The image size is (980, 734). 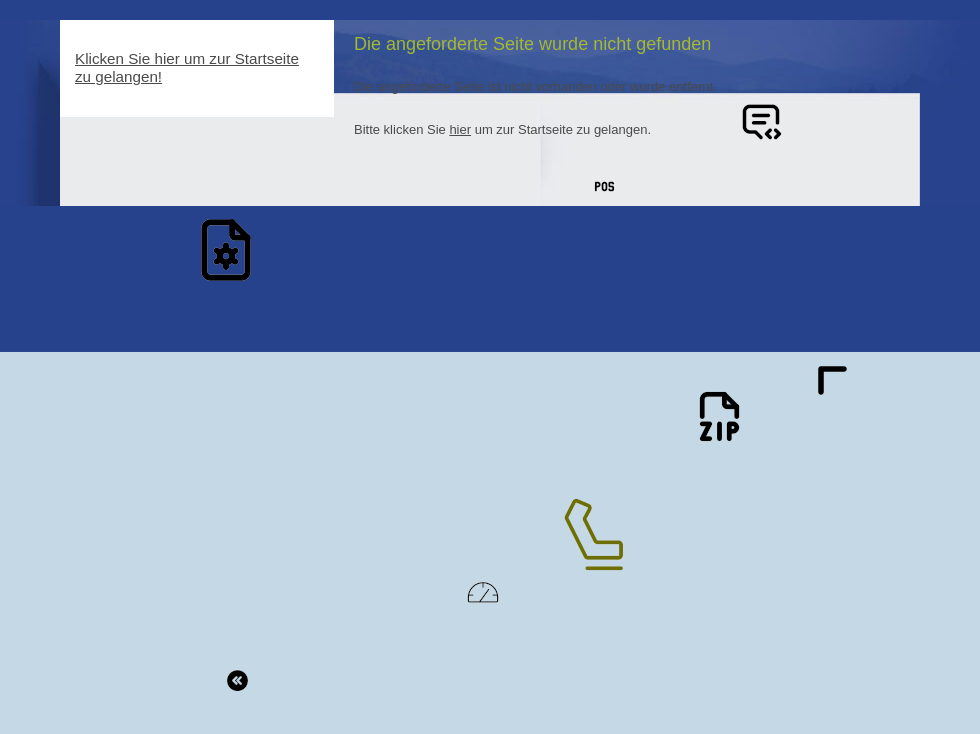 What do you see at coordinates (761, 121) in the screenshot?
I see `view code snippets in messages` at bounding box center [761, 121].